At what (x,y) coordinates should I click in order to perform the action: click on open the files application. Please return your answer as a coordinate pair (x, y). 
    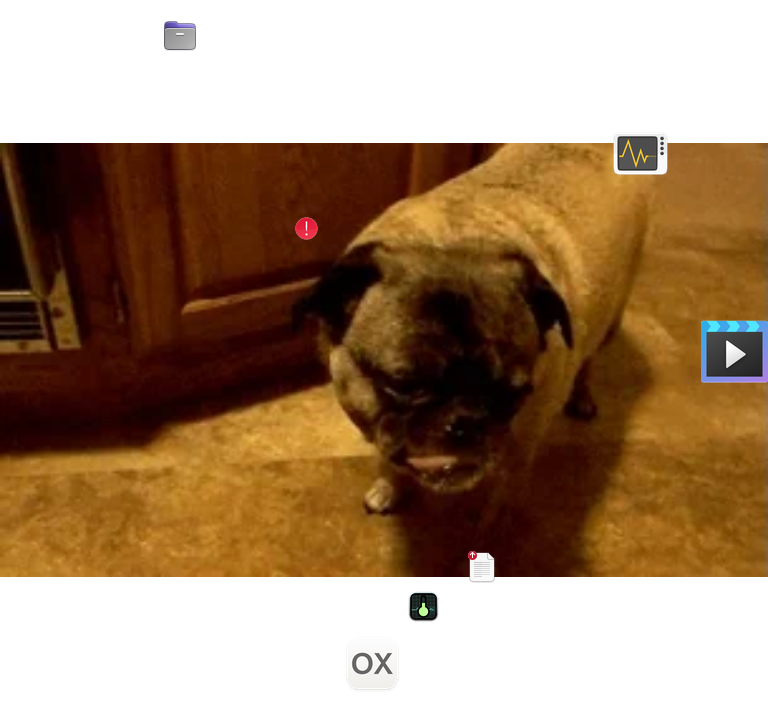
    Looking at the image, I should click on (180, 35).